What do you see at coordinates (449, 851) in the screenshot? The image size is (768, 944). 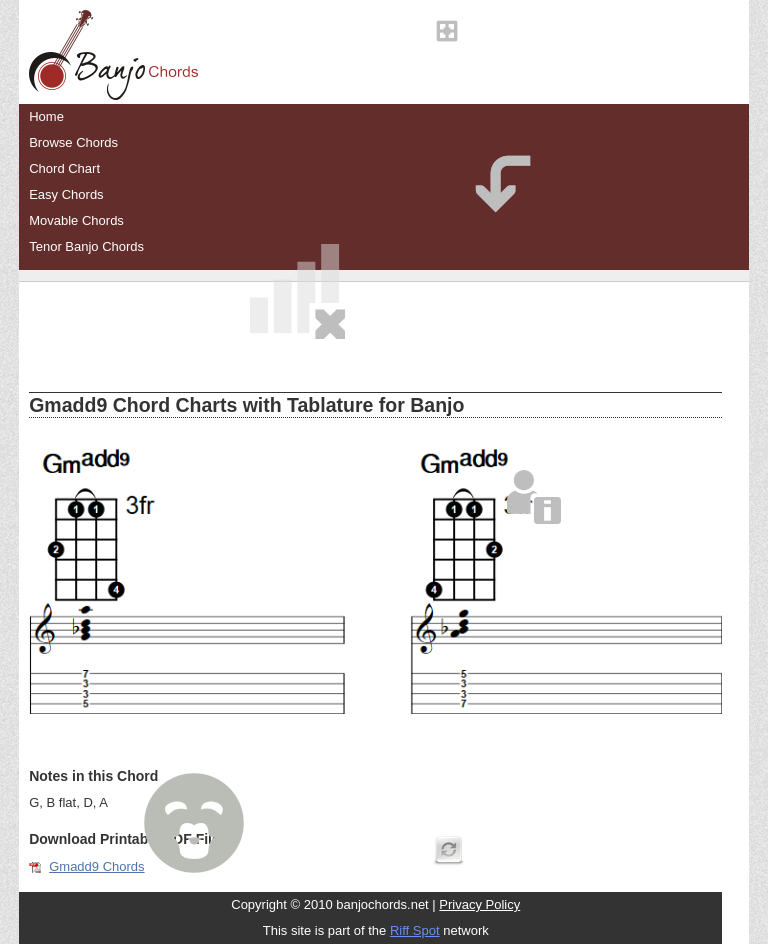 I see `indicates content is currently syncing` at bounding box center [449, 851].